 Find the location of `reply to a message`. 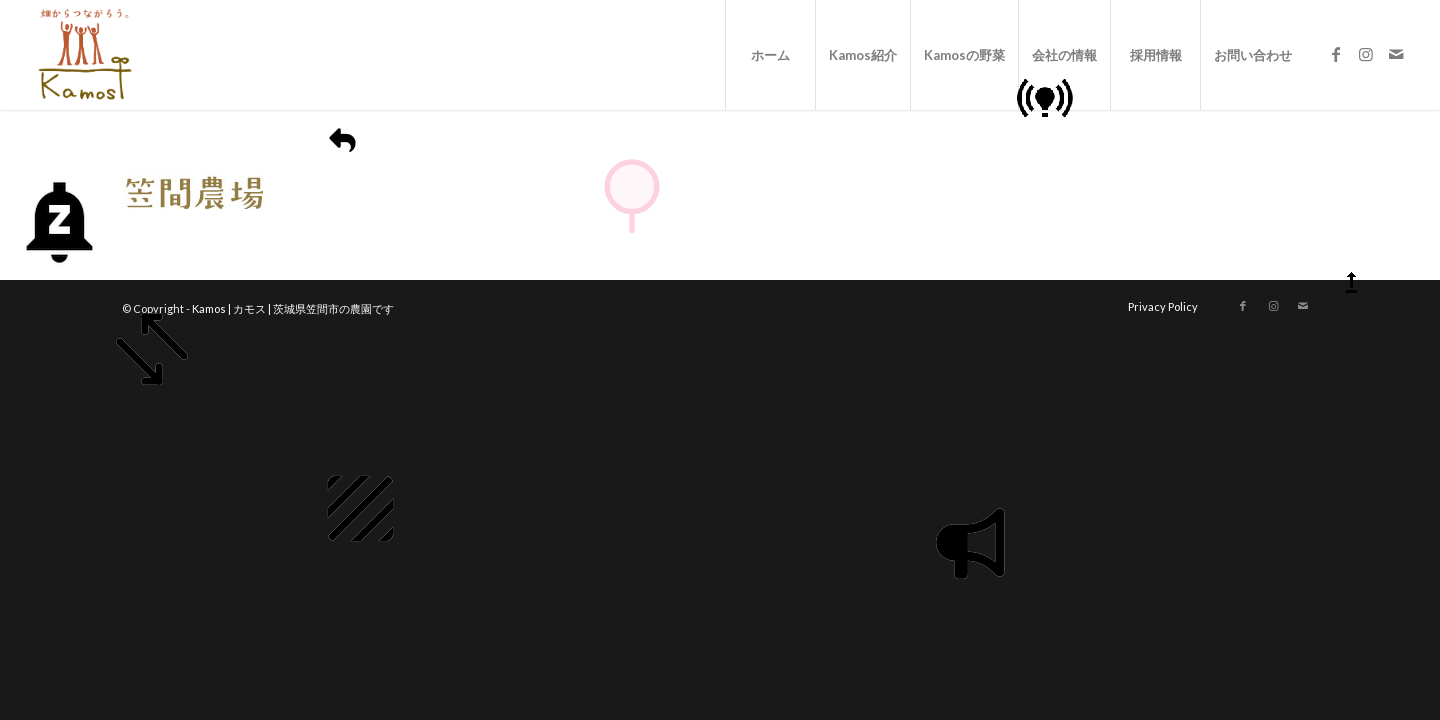

reply to a message is located at coordinates (342, 140).